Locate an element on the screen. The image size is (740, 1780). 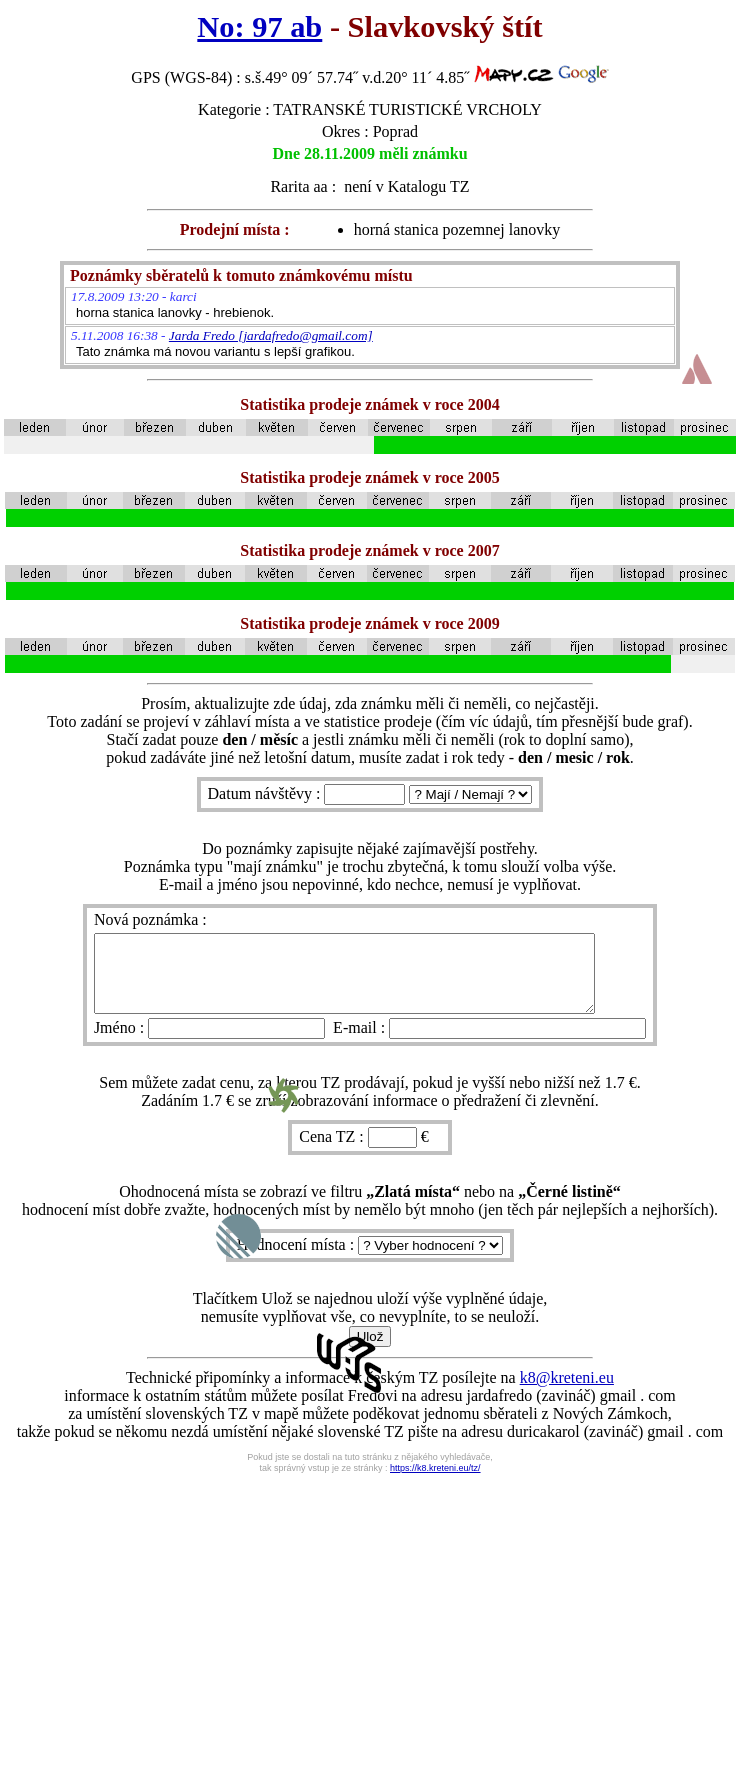
web3.js library or project branding is located at coordinates (349, 1363).